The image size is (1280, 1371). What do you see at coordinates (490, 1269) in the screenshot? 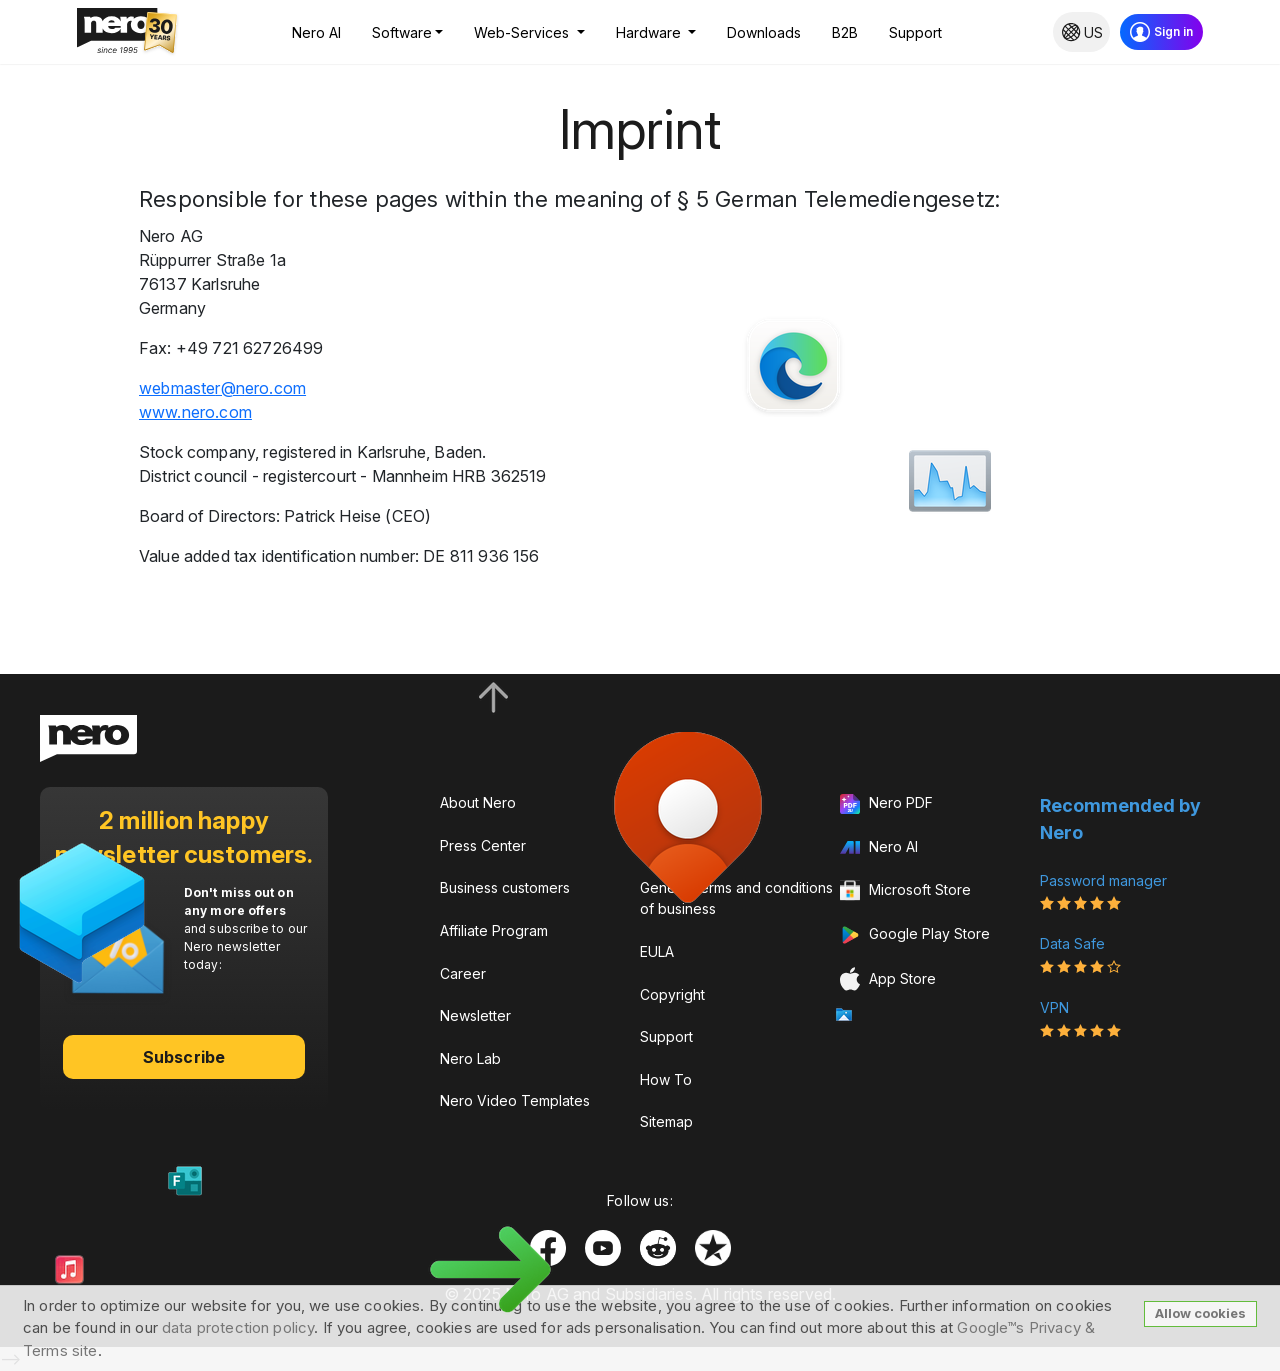
I see `move a file or folder to a new location` at bounding box center [490, 1269].